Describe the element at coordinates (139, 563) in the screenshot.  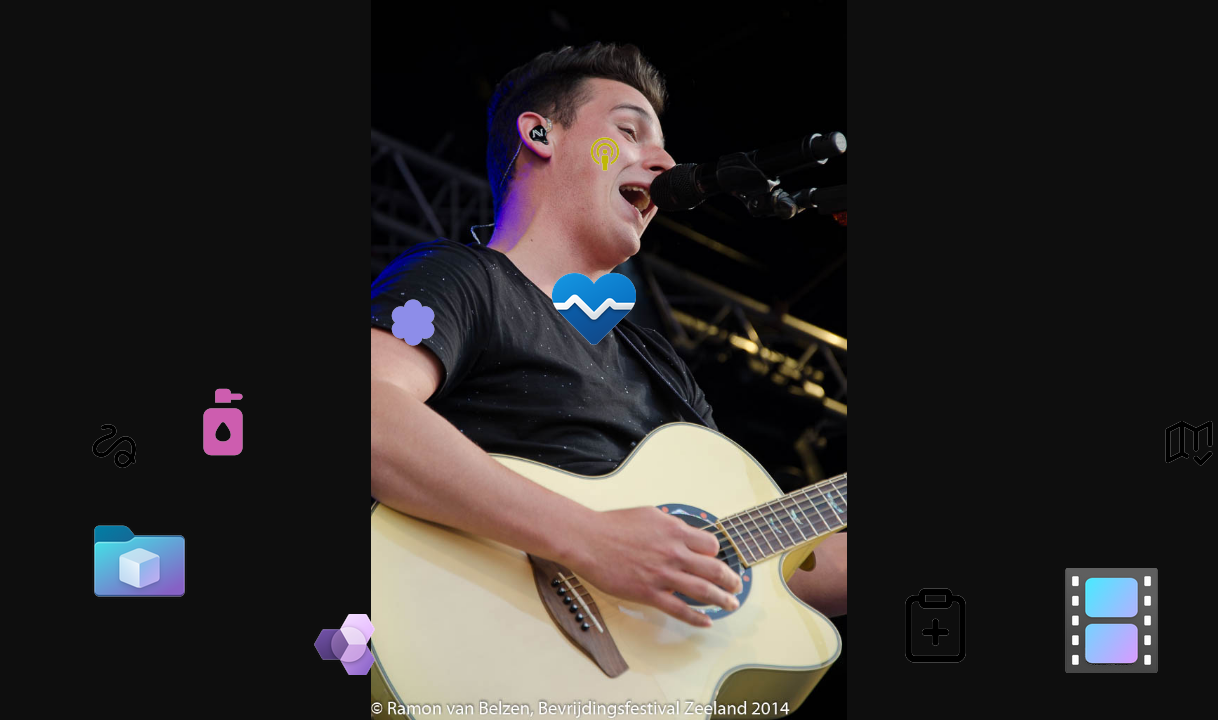
I see `open the 3D objects folder` at that location.